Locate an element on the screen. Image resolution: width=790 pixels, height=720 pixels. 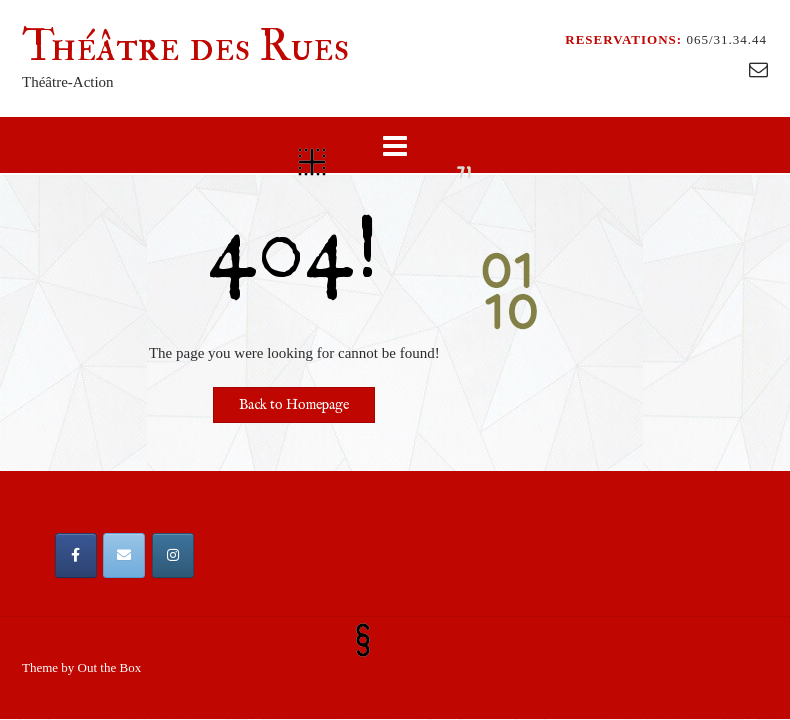
indicates a legal or terms section is located at coordinates (363, 640).